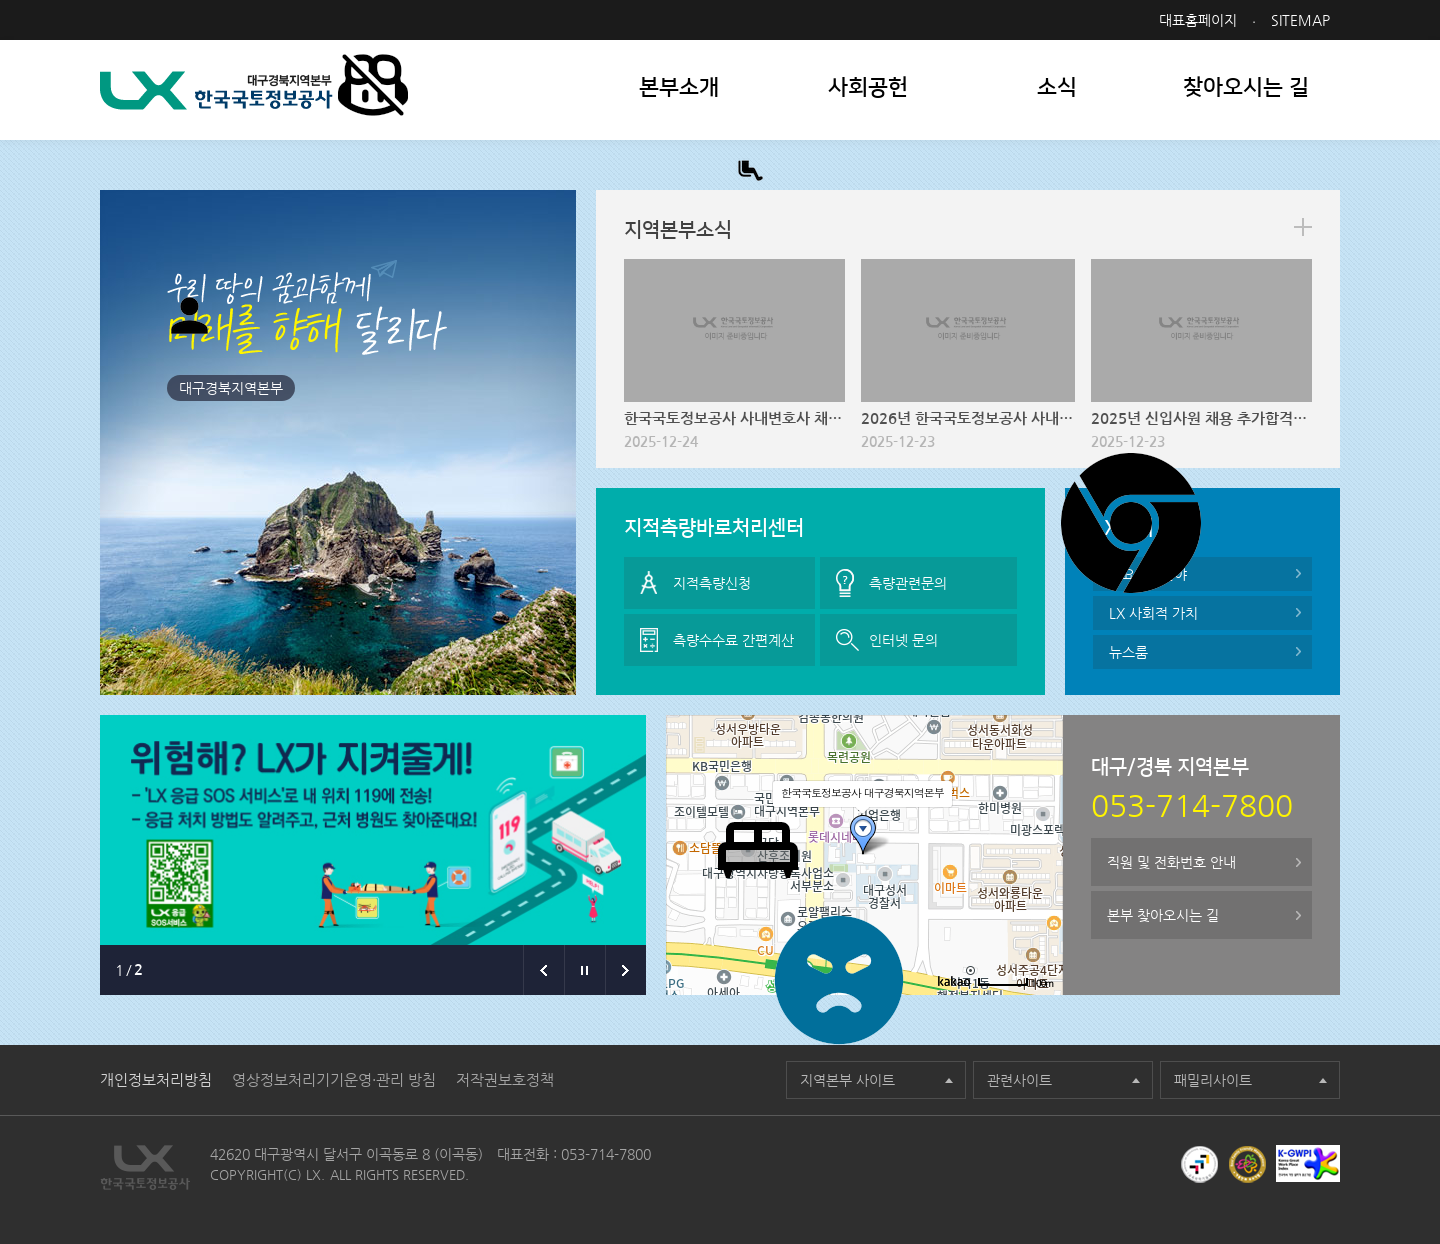  Describe the element at coordinates (189, 315) in the screenshot. I see `view your profile` at that location.